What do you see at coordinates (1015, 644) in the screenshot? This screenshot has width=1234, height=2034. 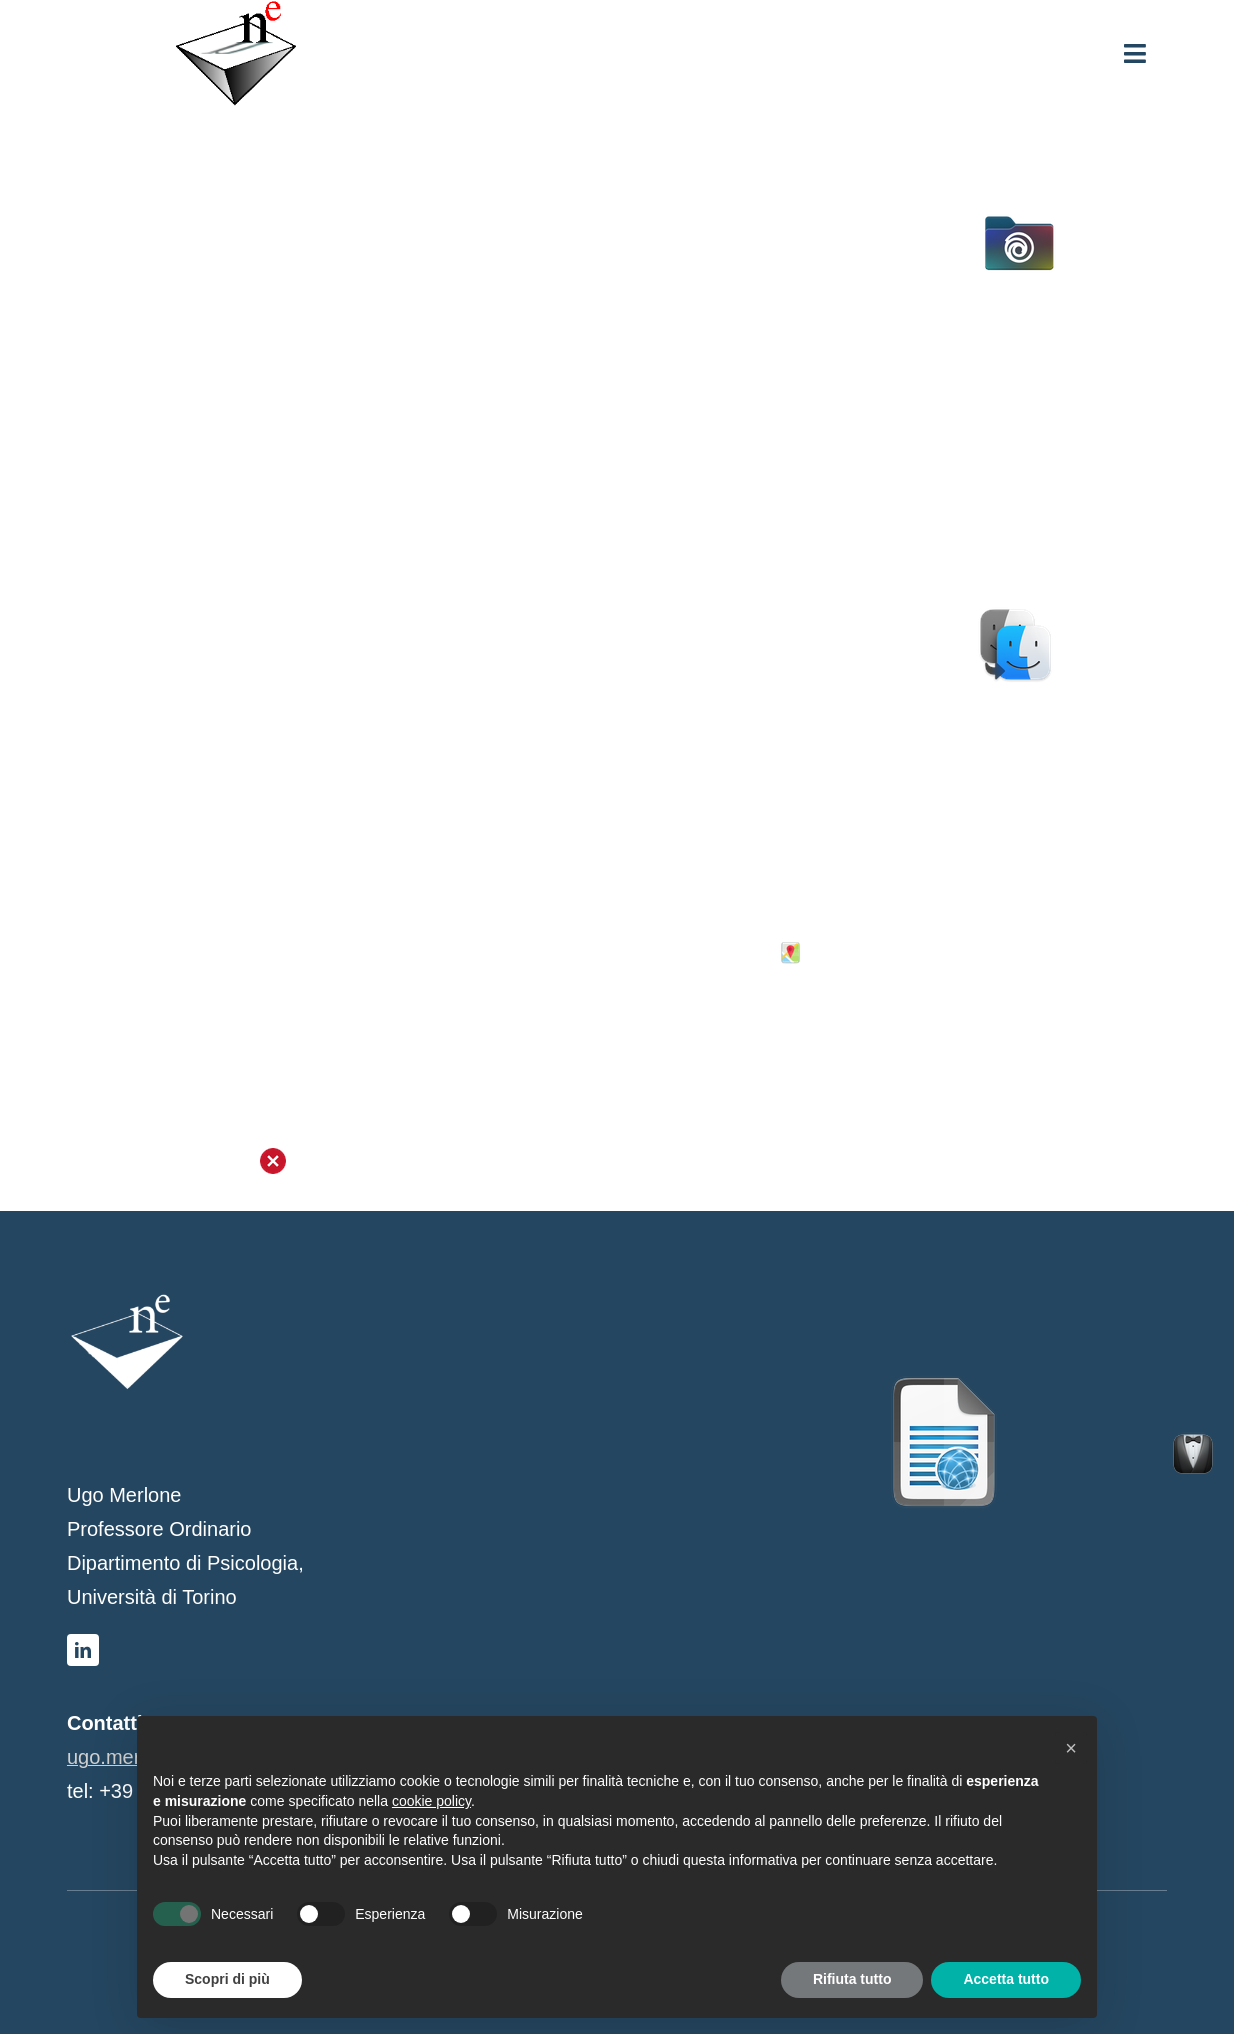 I see `launch macos setup assistant` at bounding box center [1015, 644].